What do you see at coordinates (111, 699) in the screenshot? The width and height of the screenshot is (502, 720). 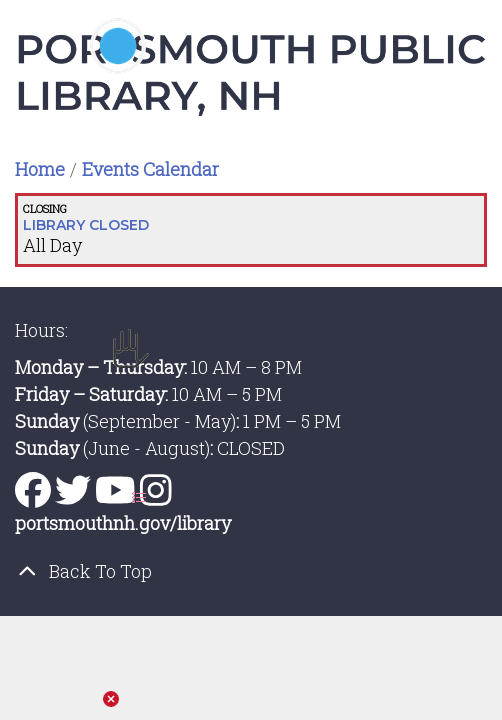 I see `stop or cancel the current process` at bounding box center [111, 699].